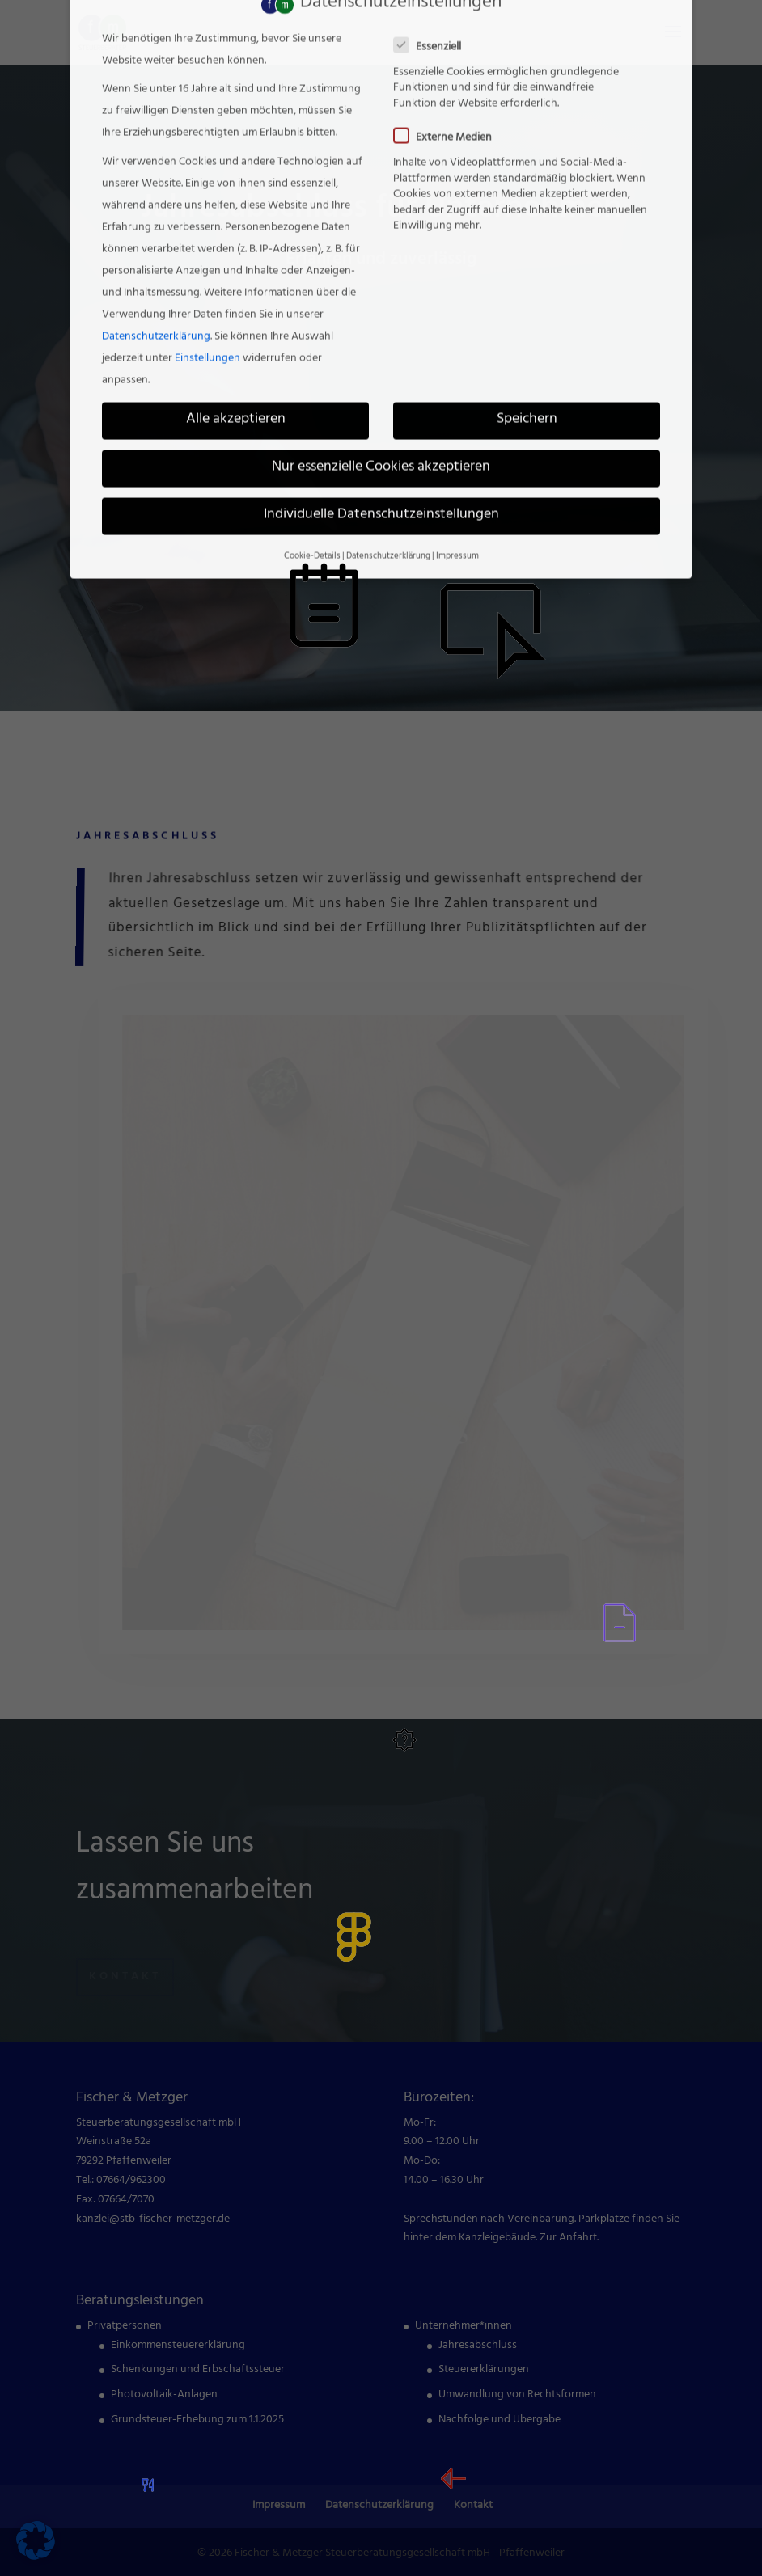 The height and width of the screenshot is (2576, 762). Describe the element at coordinates (620, 1623) in the screenshot. I see `remove a file from the list` at that location.